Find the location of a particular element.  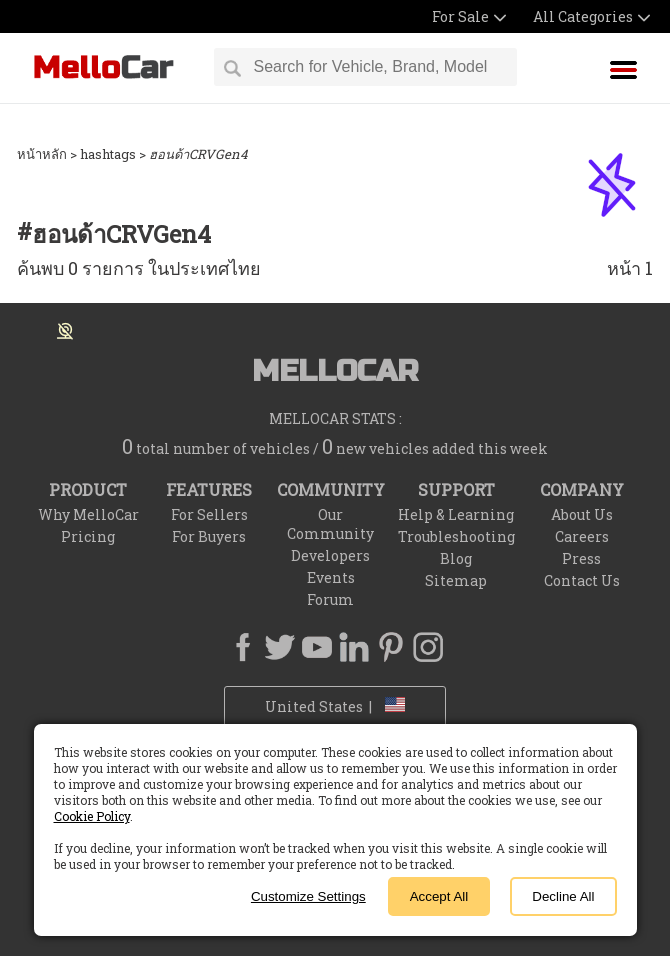

disable flash or lightning mode is located at coordinates (612, 185).